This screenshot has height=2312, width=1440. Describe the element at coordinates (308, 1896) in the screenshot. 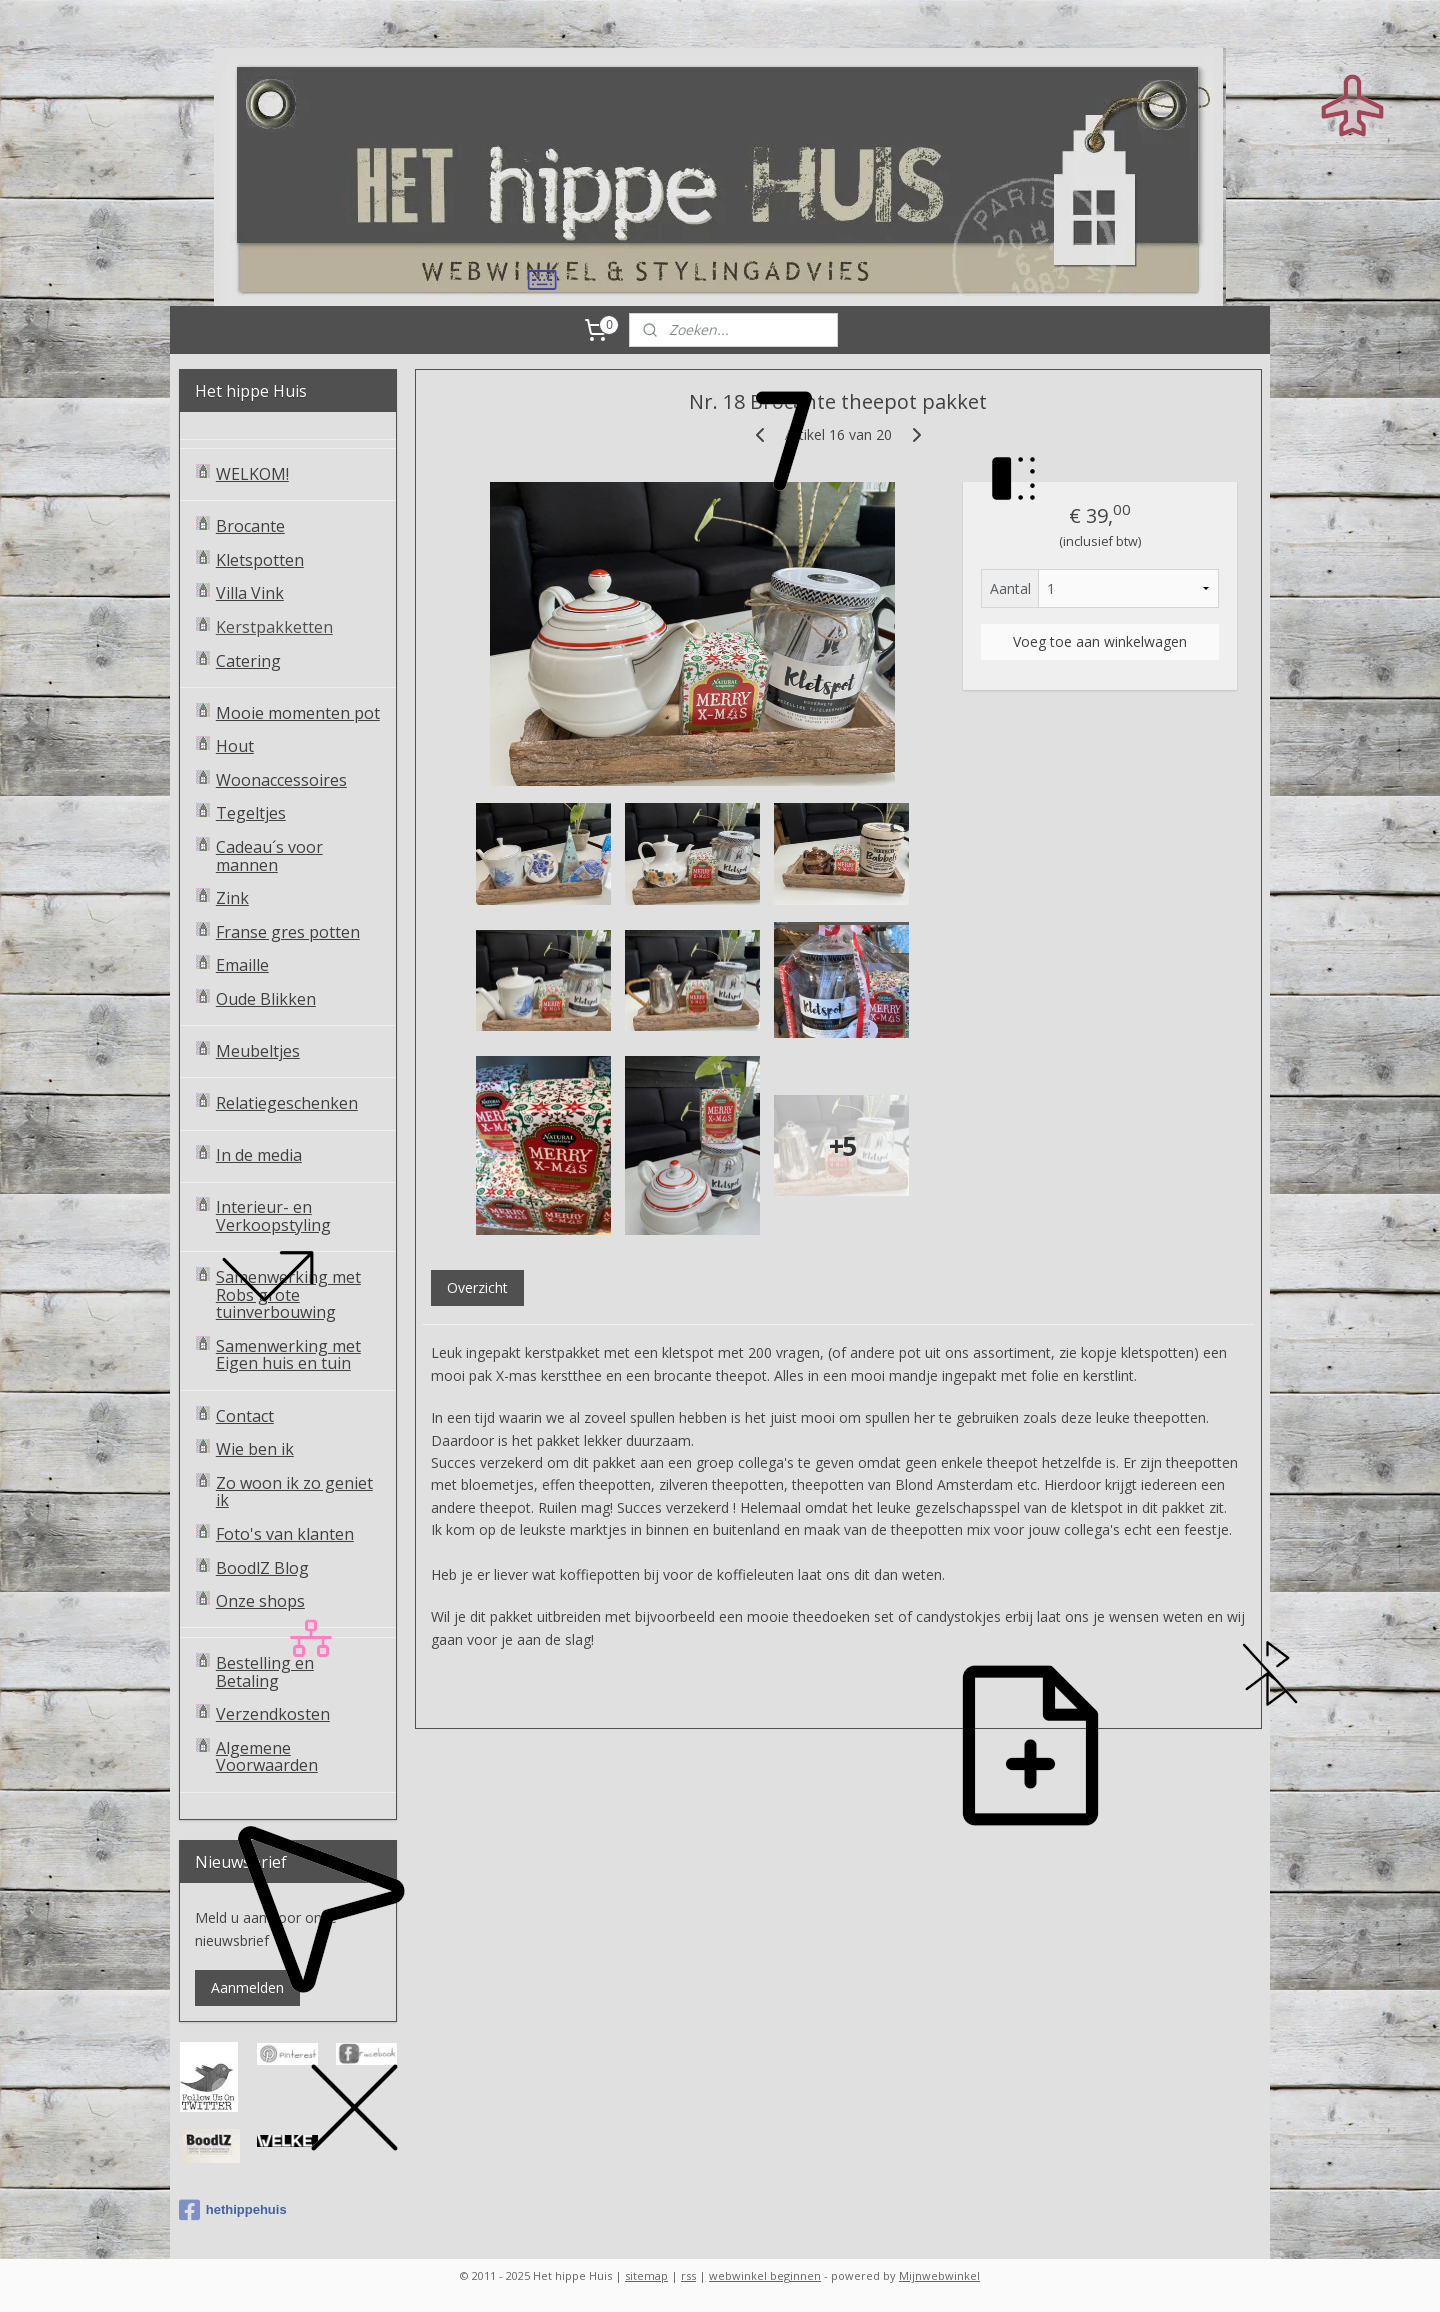

I see `tap to navigate to a destination` at that location.